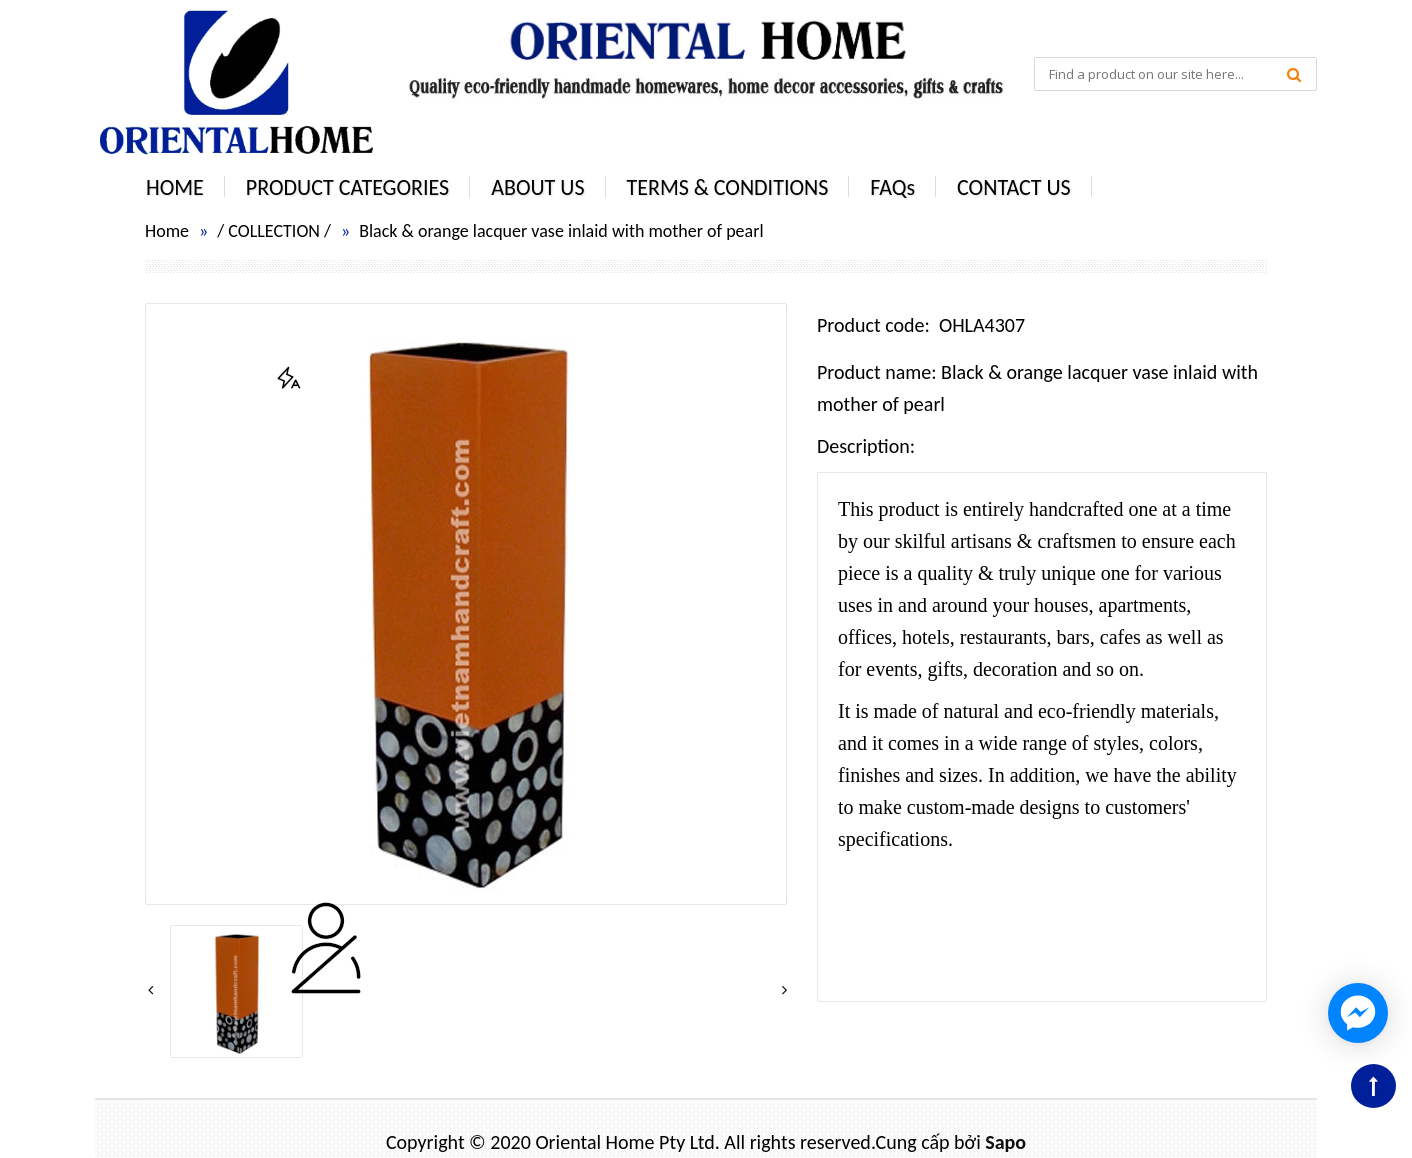 The height and width of the screenshot is (1158, 1412). What do you see at coordinates (326, 948) in the screenshot?
I see `fasten seatbelt reminder` at bounding box center [326, 948].